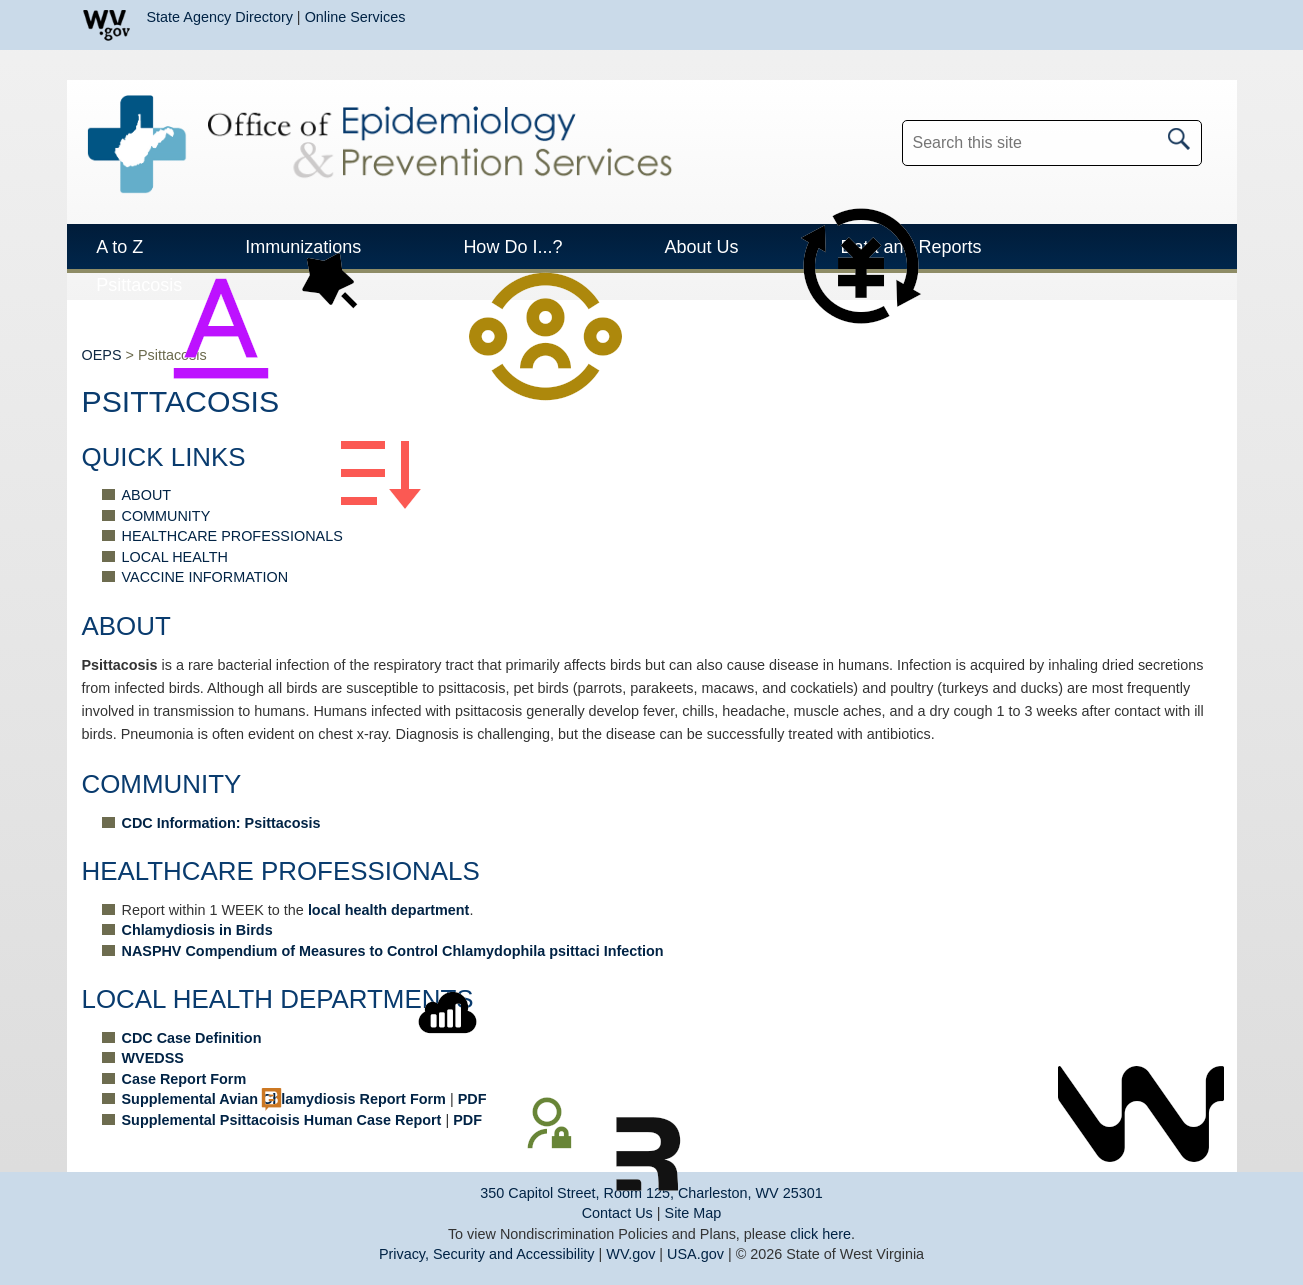 The image size is (1303, 1285). Describe the element at coordinates (1141, 1114) in the screenshot. I see `open windsurf code editor` at that location.